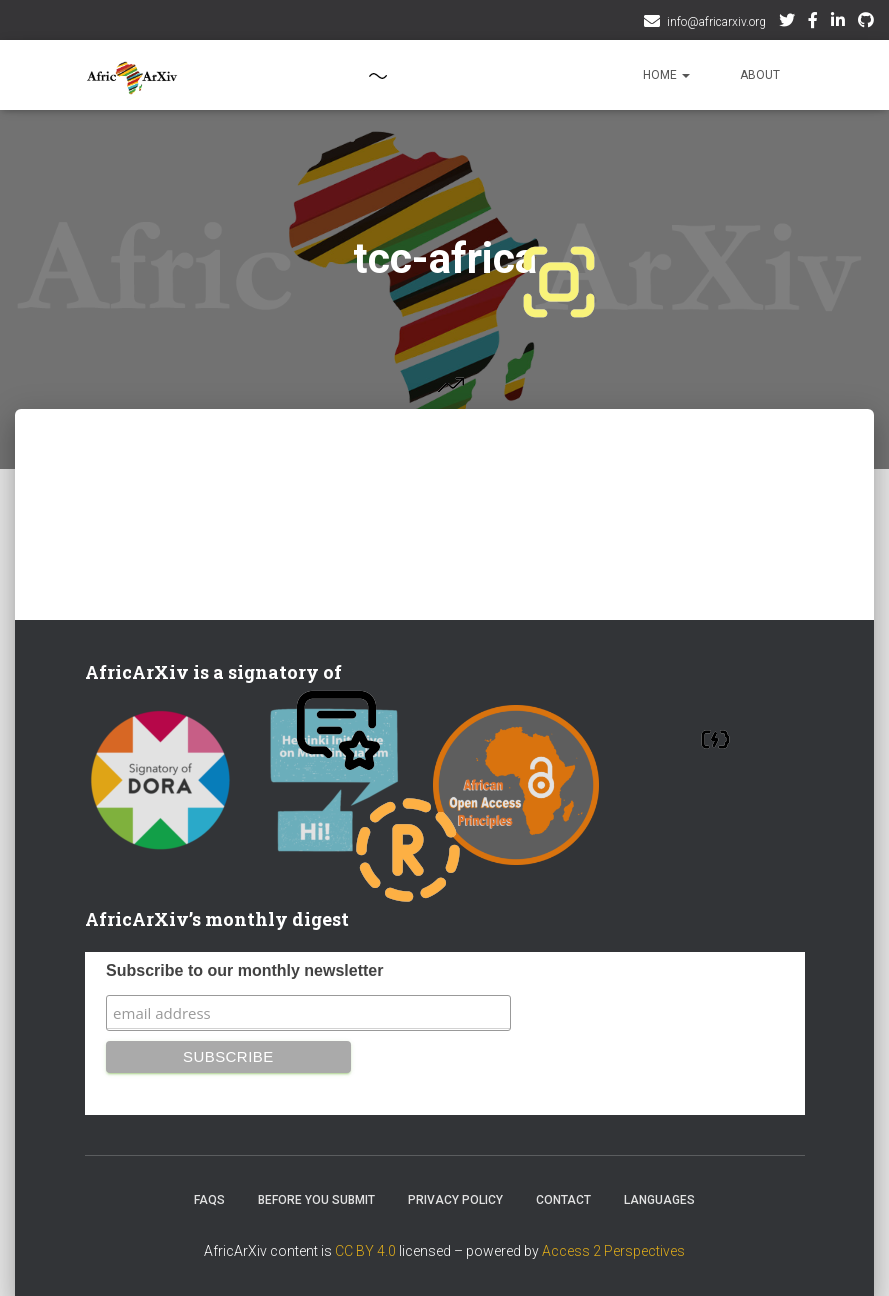 This screenshot has width=889, height=1296. Describe the element at coordinates (408, 850) in the screenshot. I see `indicates registered trademark symbol` at that location.